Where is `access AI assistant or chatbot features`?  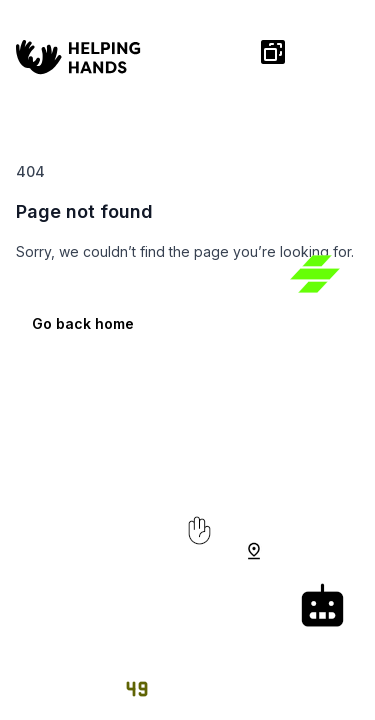
access AI assistant or chatbot features is located at coordinates (322, 607).